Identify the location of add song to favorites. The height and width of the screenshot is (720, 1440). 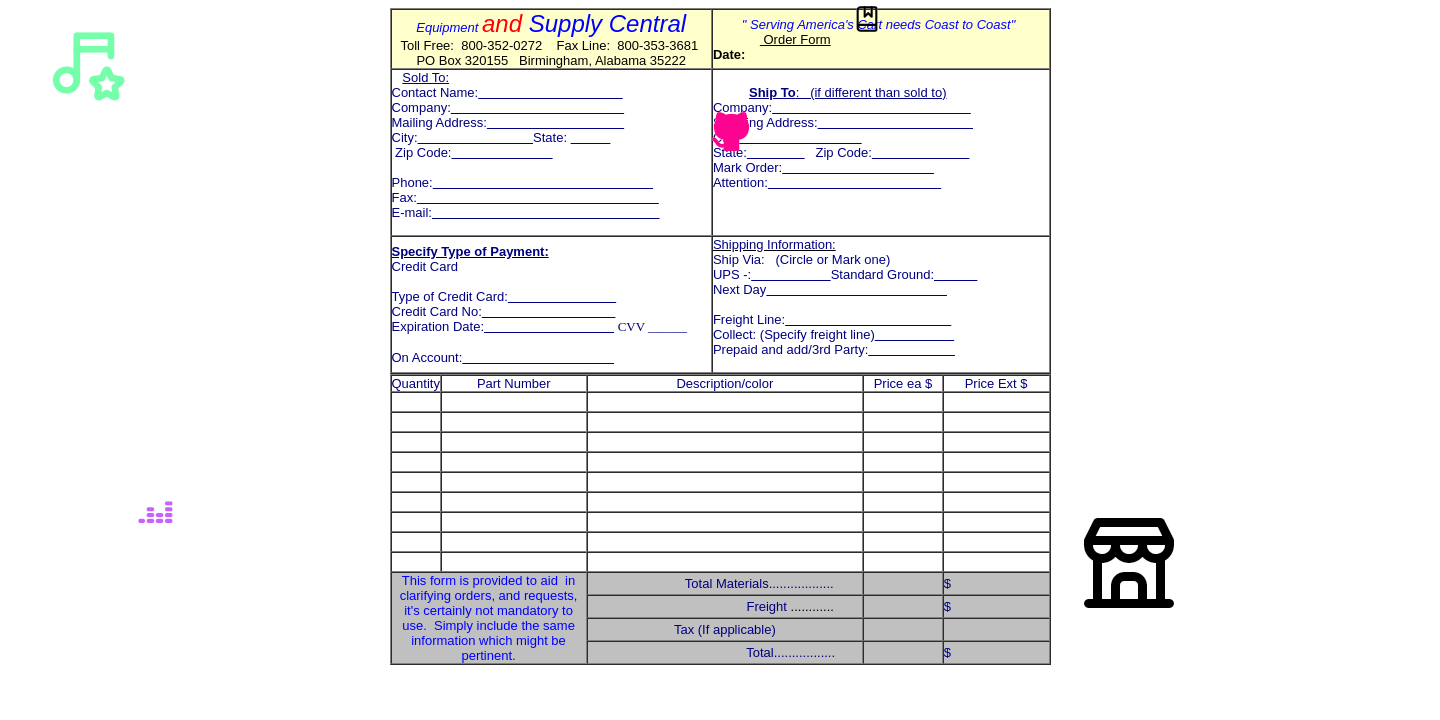
(87, 63).